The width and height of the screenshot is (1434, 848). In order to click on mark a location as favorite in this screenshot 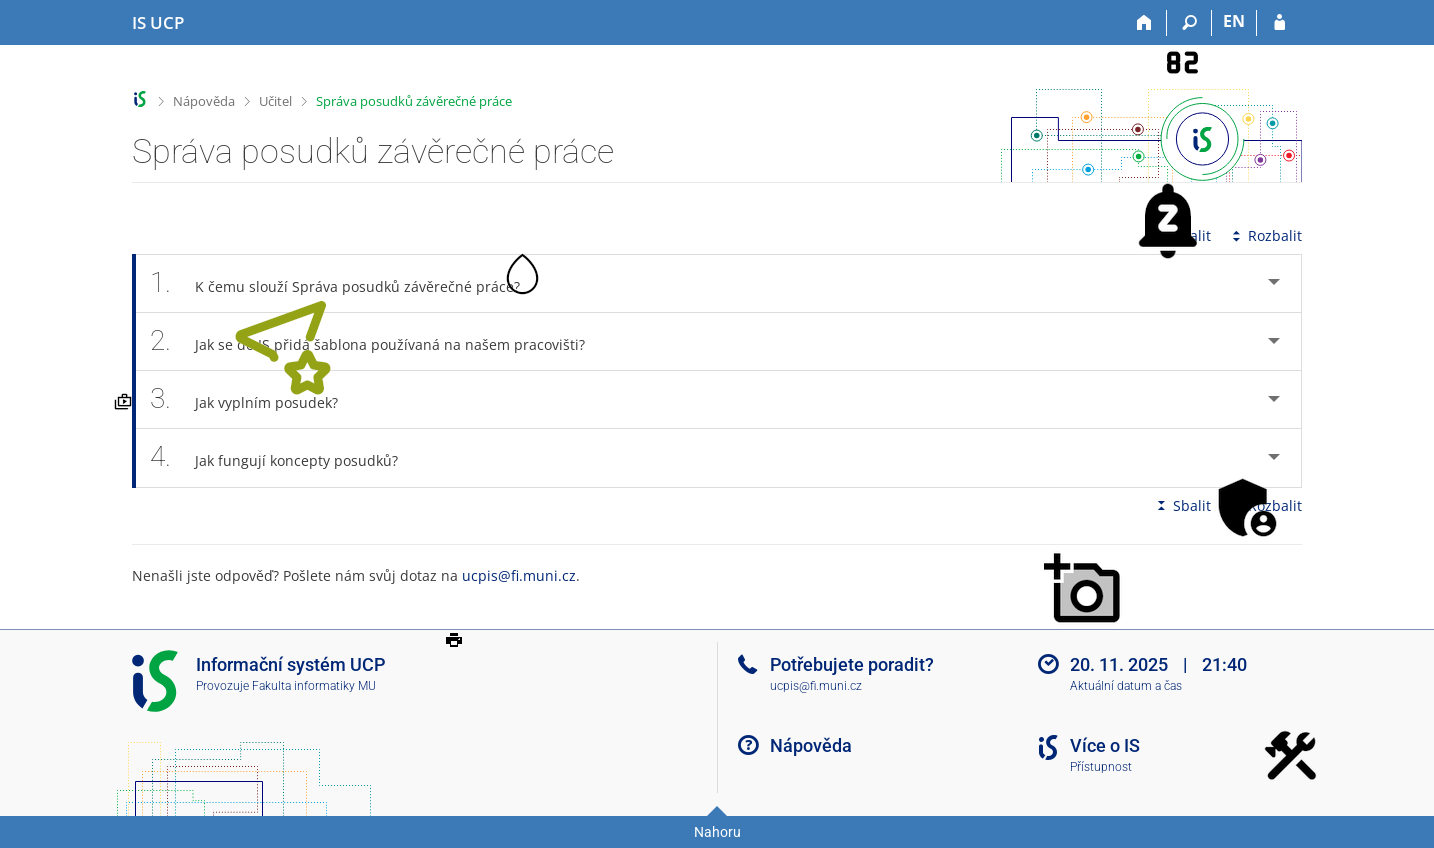, I will do `click(281, 345)`.